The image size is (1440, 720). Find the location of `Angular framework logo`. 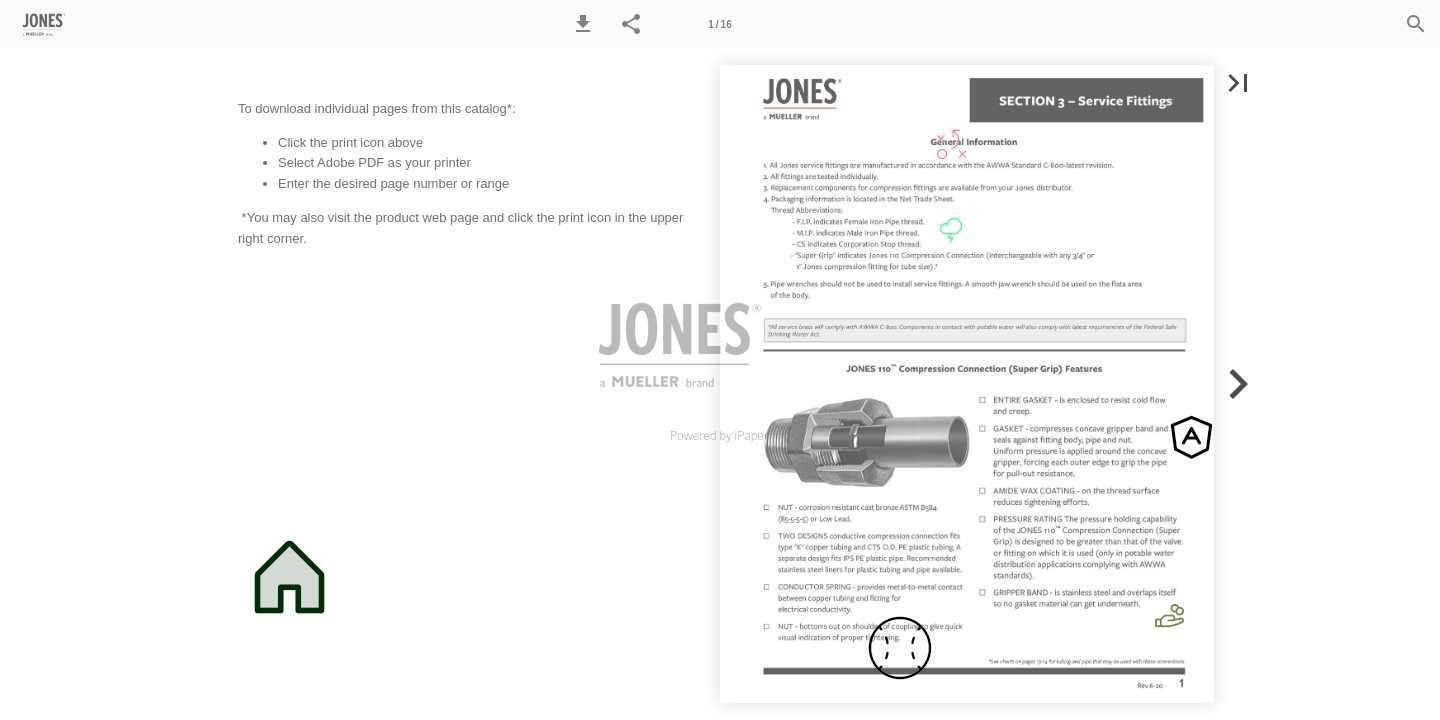

Angular framework logo is located at coordinates (1191, 436).